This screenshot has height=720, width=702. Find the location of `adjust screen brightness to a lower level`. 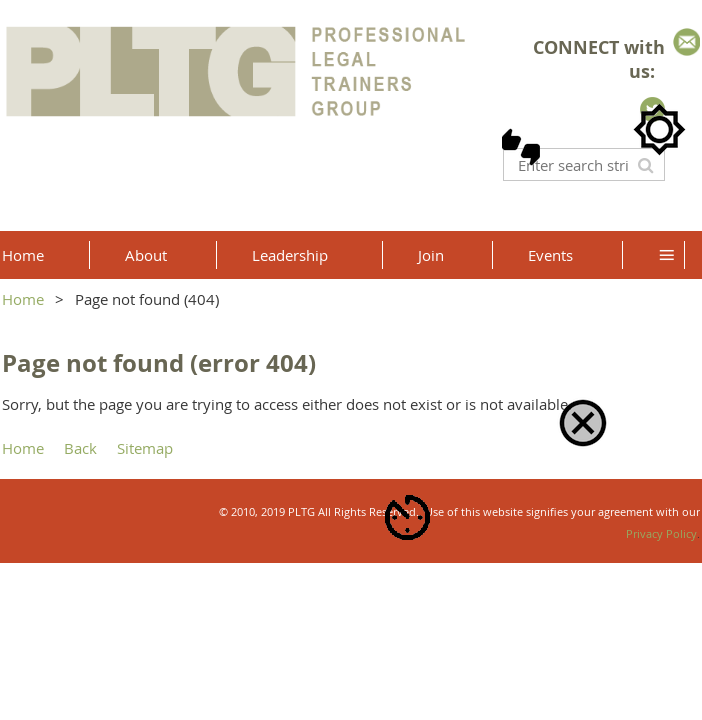

adjust screen brightness to a lower level is located at coordinates (659, 129).